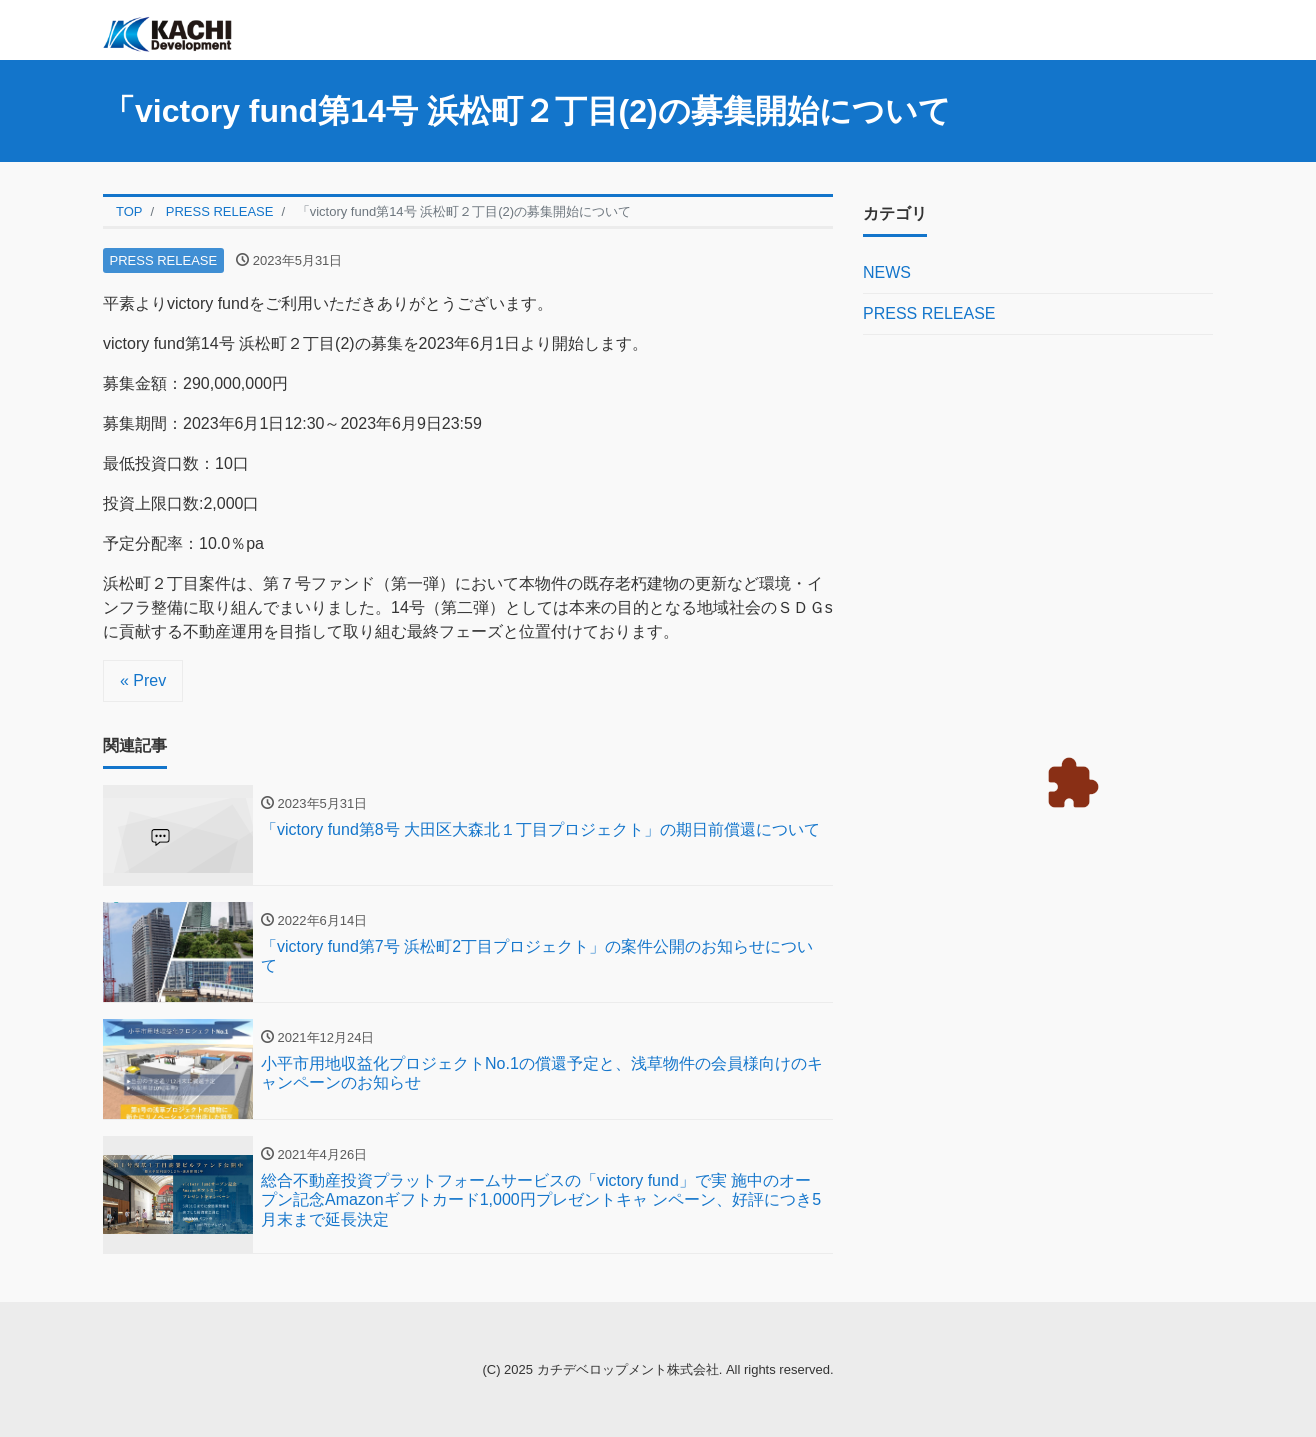 The width and height of the screenshot is (1316, 1437). I want to click on access browser extensions or add-ons, so click(1073, 782).